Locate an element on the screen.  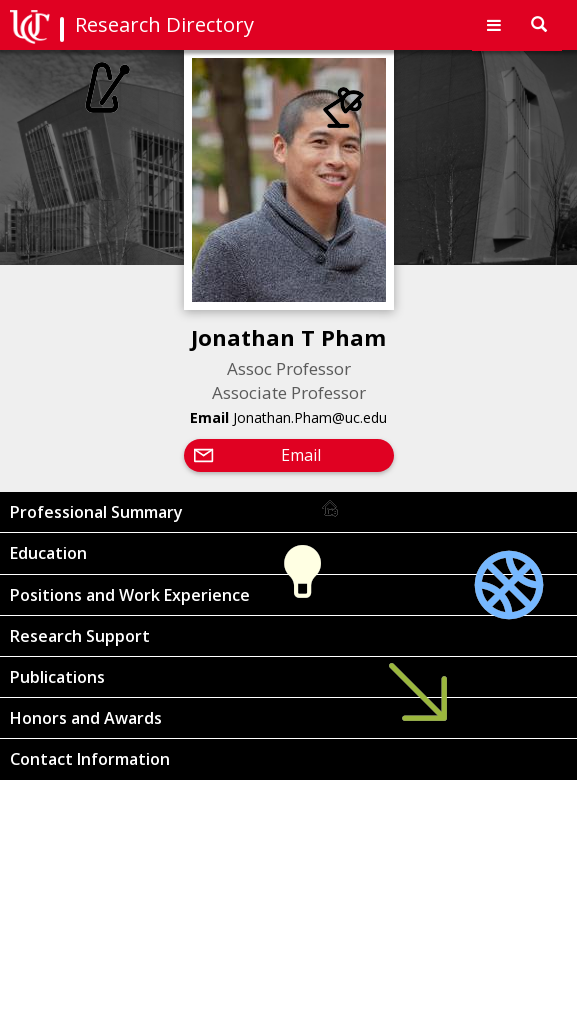
navigate to the next item diagonally is located at coordinates (418, 692).